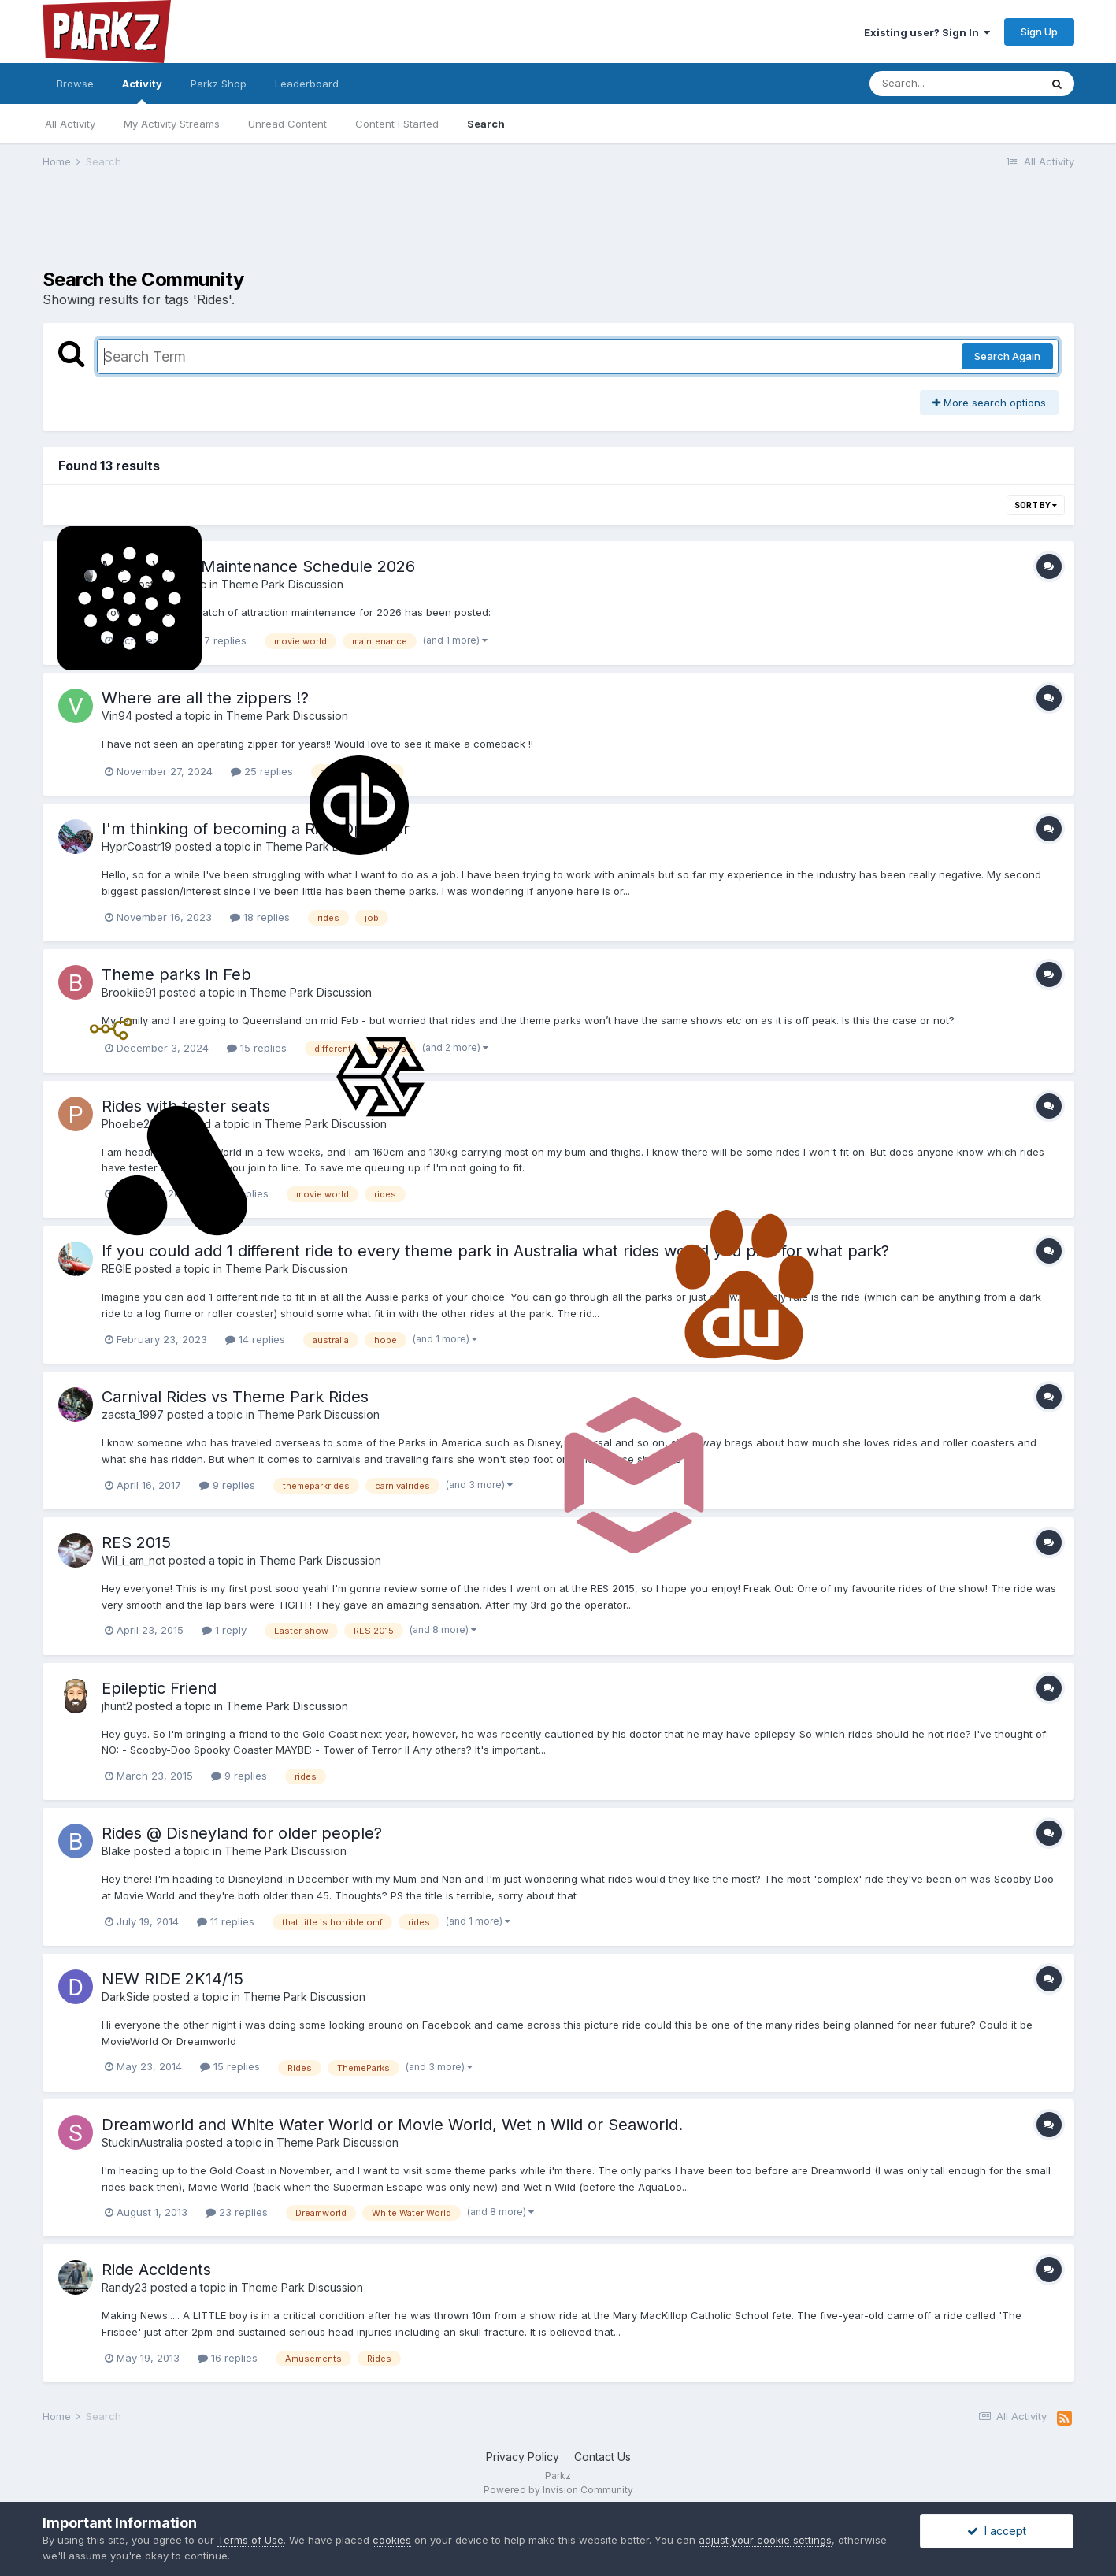 The width and height of the screenshot is (1116, 2576). What do you see at coordinates (744, 1285) in the screenshot?
I see `open Baidu search engine` at bounding box center [744, 1285].